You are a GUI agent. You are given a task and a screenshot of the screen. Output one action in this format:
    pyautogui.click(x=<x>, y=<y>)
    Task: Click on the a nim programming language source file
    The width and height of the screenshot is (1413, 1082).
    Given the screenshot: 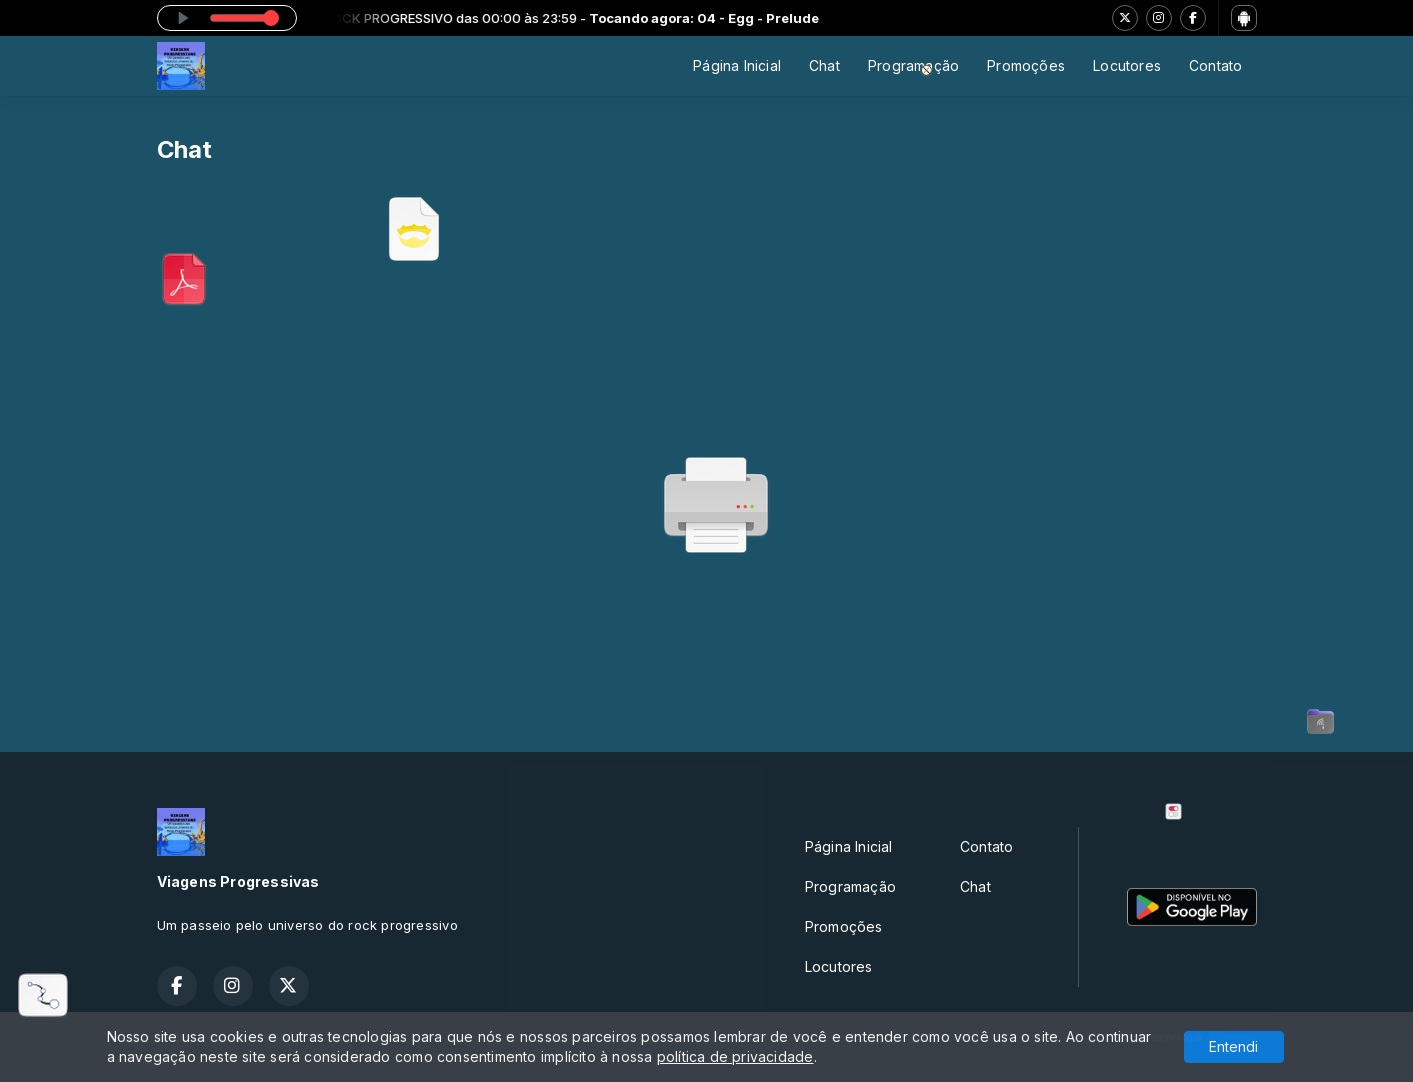 What is the action you would take?
    pyautogui.click(x=414, y=229)
    